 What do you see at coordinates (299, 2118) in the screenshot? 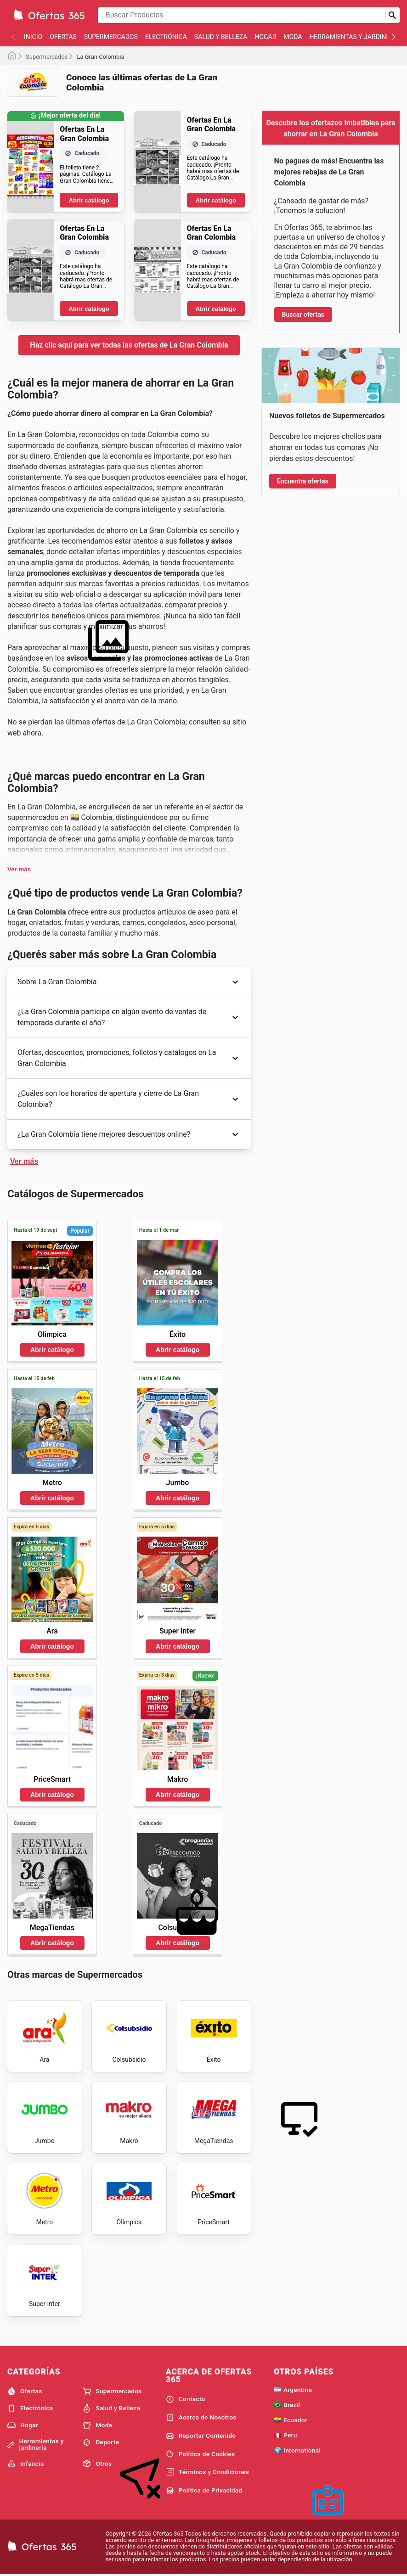
I see `device successfully connected` at bounding box center [299, 2118].